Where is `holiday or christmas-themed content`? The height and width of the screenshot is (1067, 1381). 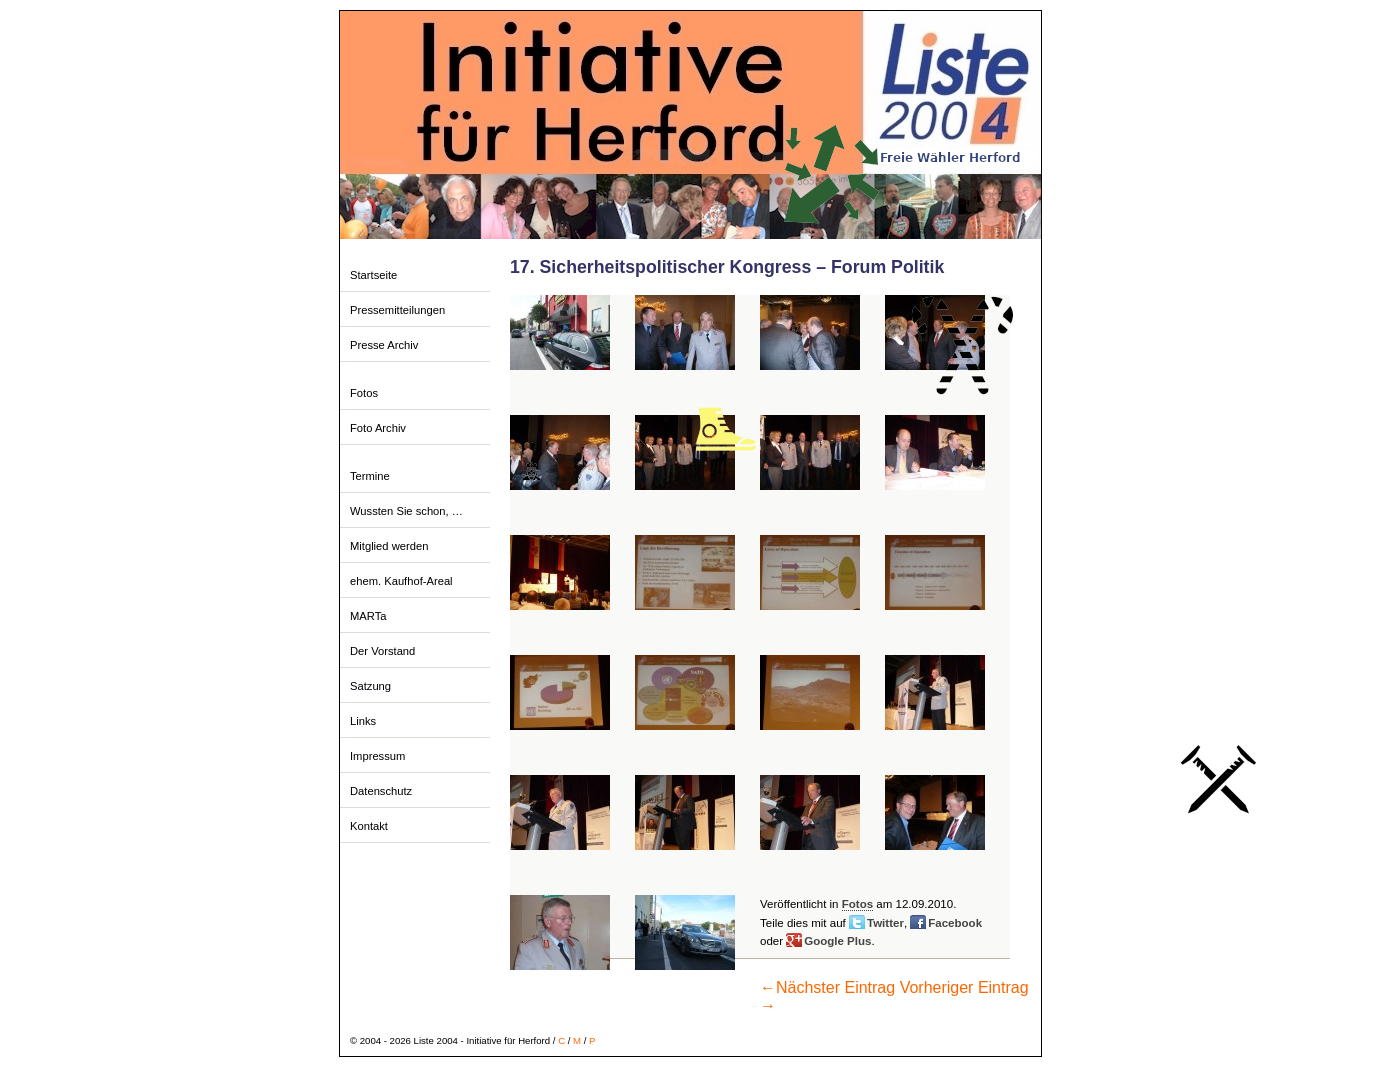
holiday or christmas-themed content is located at coordinates (962, 345).